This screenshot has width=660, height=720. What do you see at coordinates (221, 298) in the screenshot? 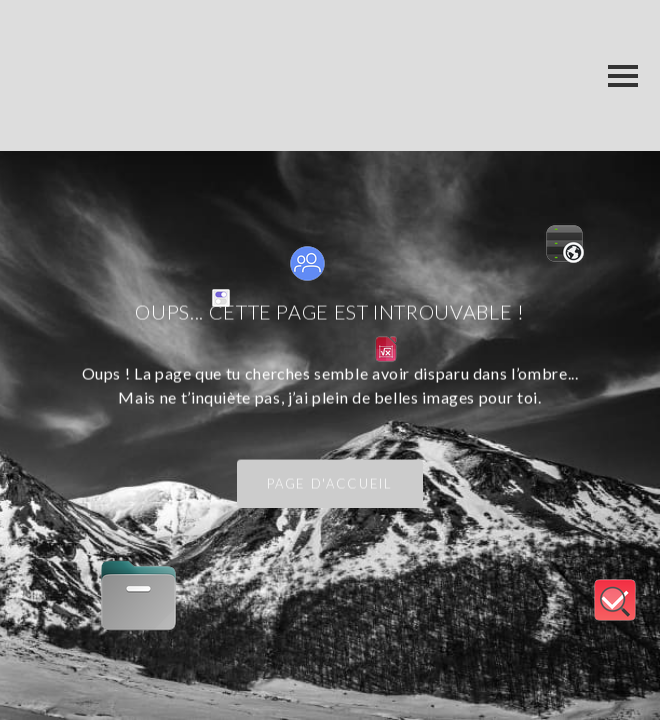
I see `open system settings or preferences` at bounding box center [221, 298].